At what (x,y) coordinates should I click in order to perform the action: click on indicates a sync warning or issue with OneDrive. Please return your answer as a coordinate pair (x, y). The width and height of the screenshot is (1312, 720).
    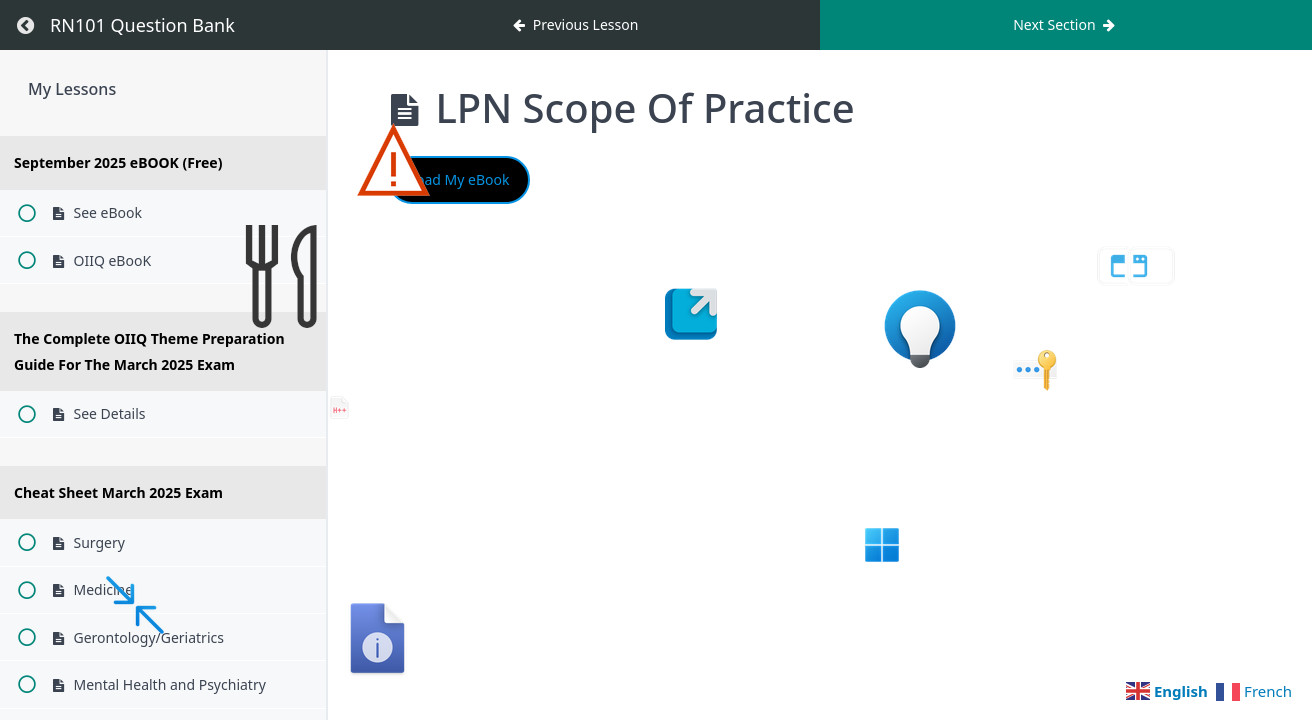
    Looking at the image, I should click on (393, 159).